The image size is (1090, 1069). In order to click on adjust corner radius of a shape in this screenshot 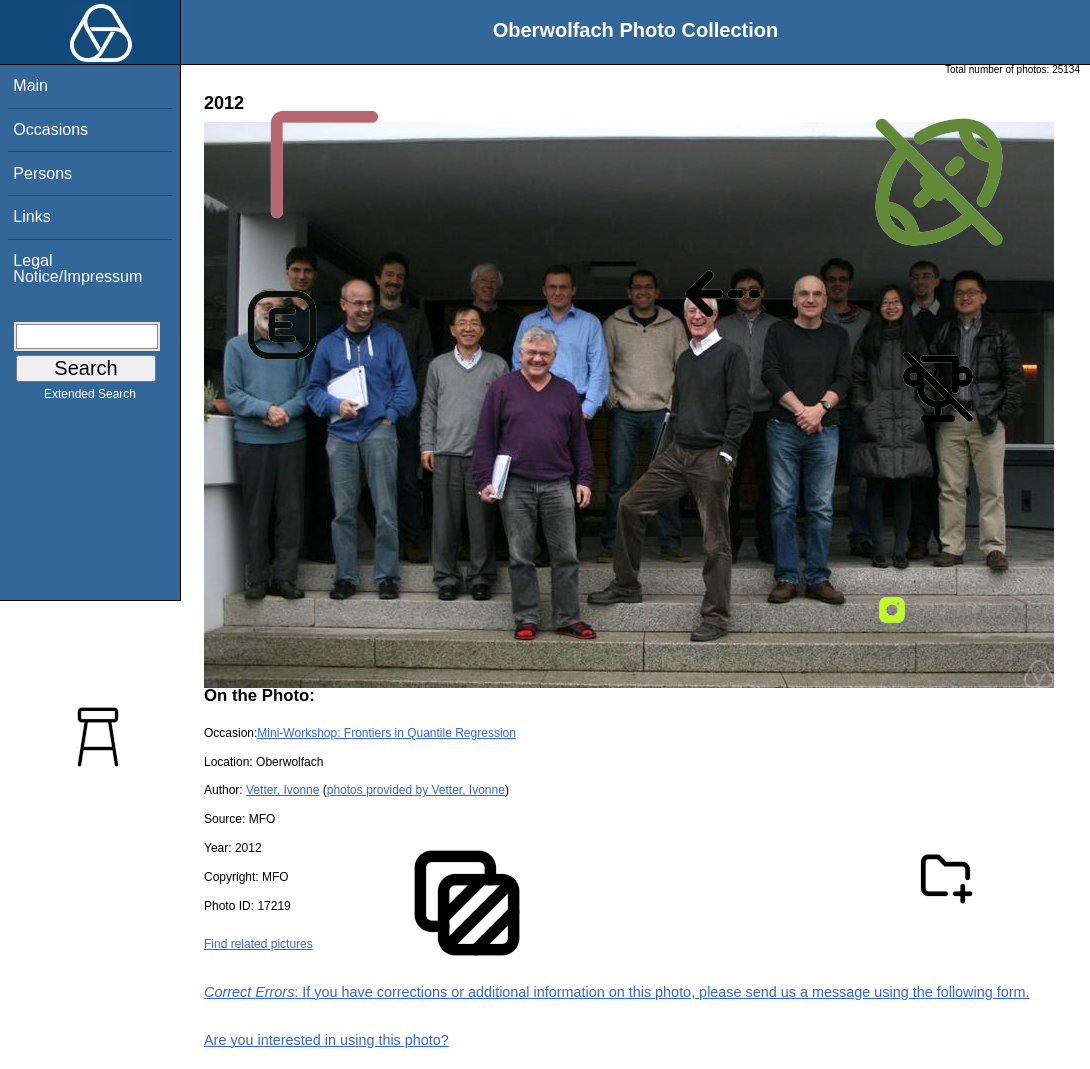, I will do `click(324, 164)`.